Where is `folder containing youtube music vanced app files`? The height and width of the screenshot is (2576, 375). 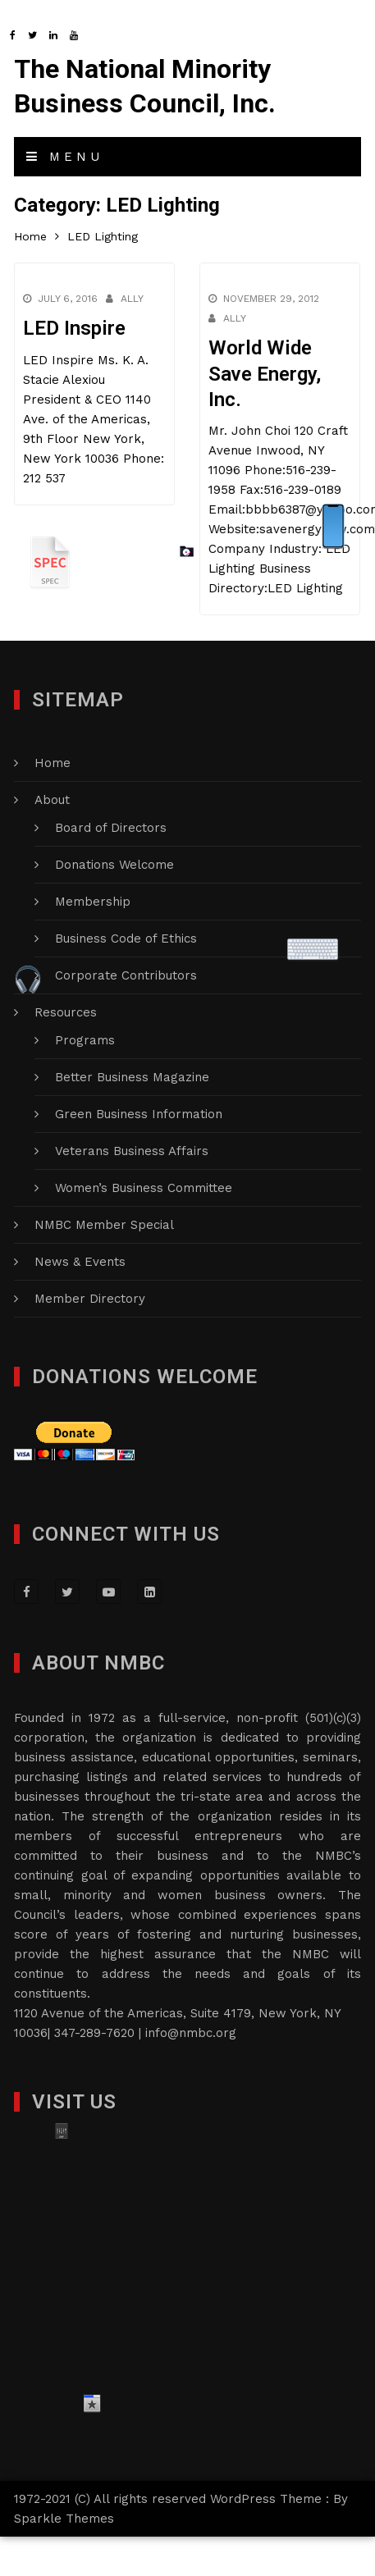
folder containing youtube music vanced app files is located at coordinates (186, 551).